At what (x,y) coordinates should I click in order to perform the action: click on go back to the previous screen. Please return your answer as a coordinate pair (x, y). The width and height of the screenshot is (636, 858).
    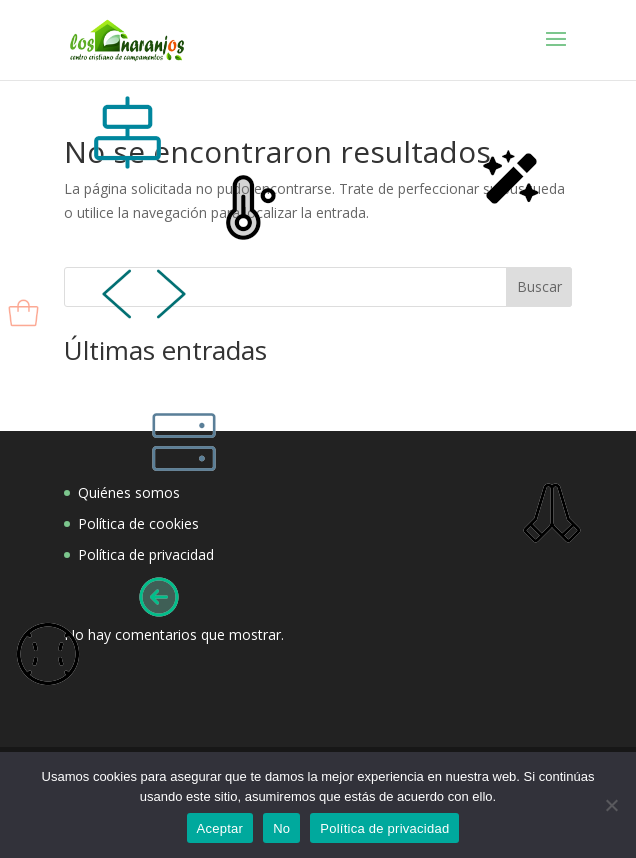
    Looking at the image, I should click on (159, 597).